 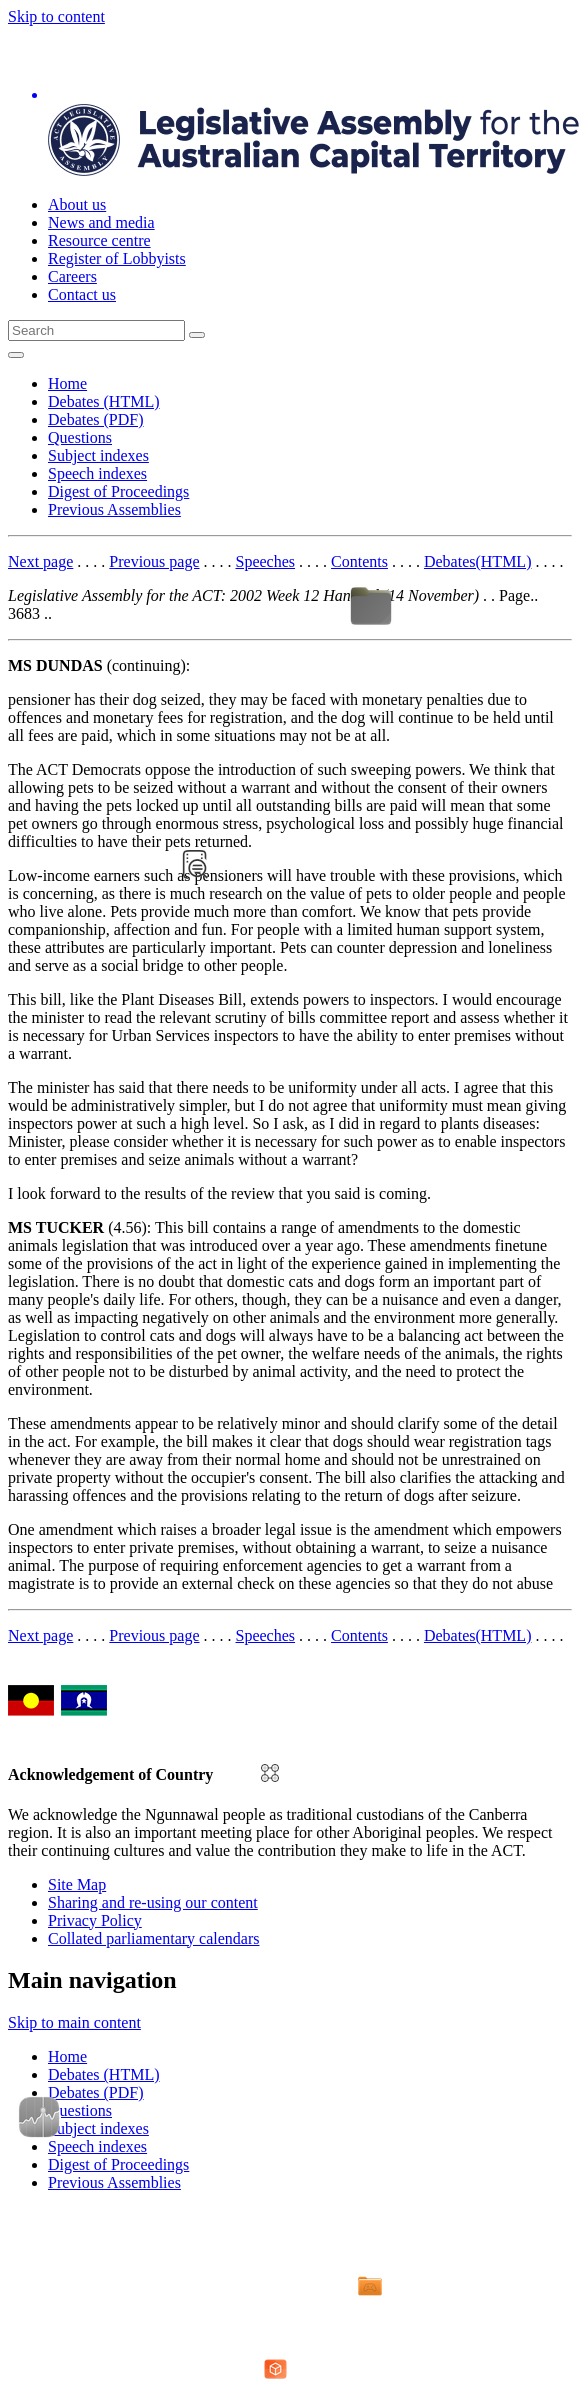 What do you see at coordinates (275, 2368) in the screenshot?
I see `open a 3D model file` at bounding box center [275, 2368].